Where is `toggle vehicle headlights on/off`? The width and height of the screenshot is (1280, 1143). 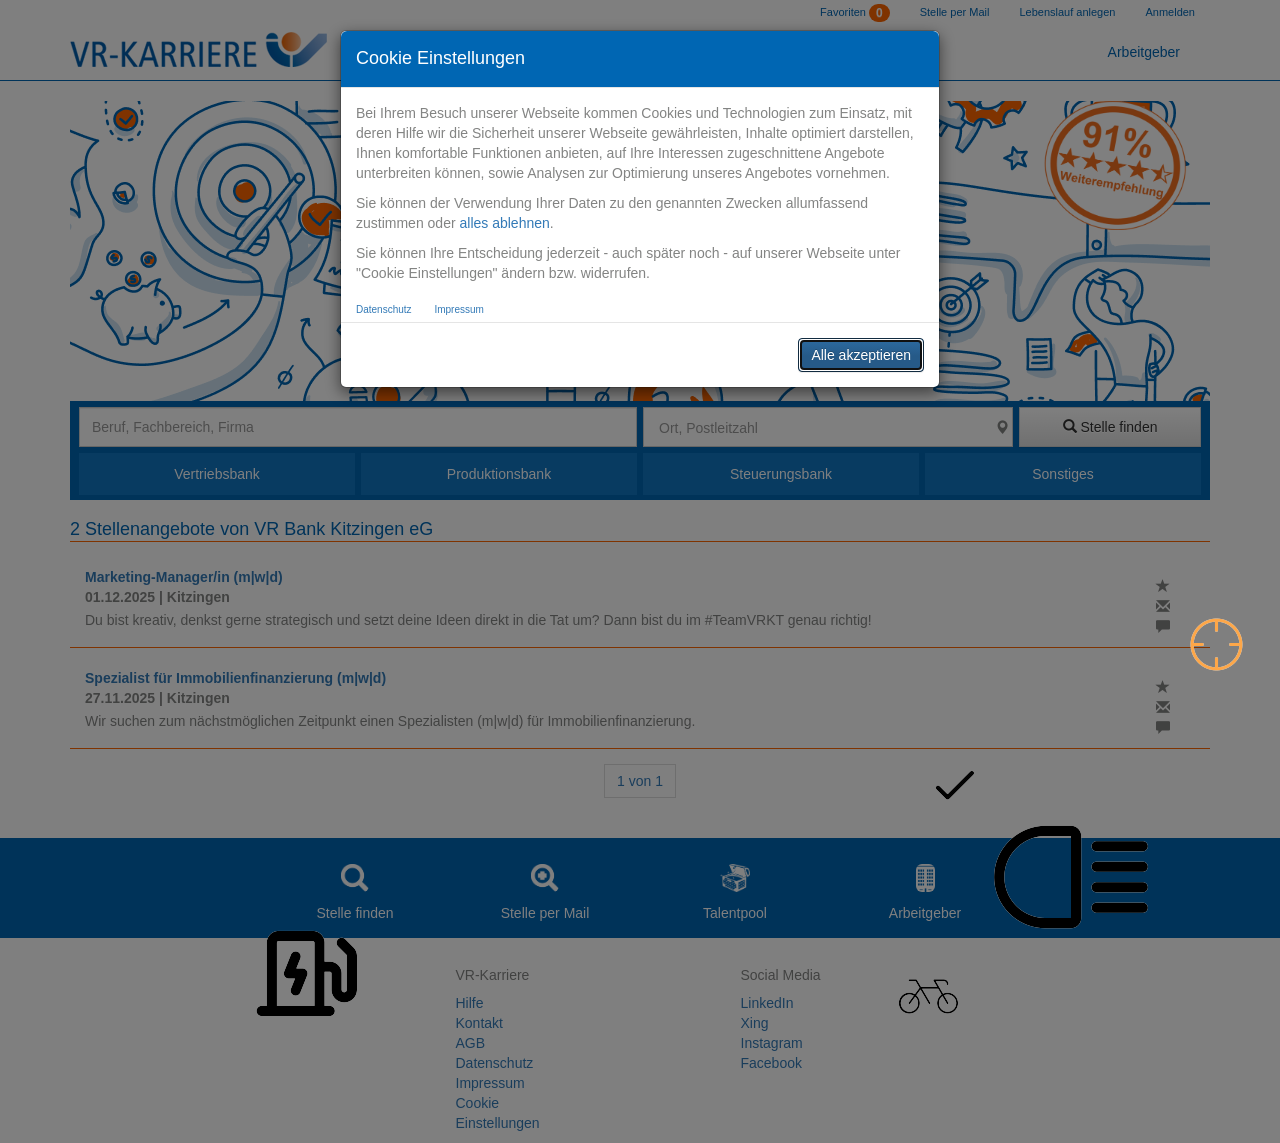 toggle vehicle headlights on/off is located at coordinates (1071, 877).